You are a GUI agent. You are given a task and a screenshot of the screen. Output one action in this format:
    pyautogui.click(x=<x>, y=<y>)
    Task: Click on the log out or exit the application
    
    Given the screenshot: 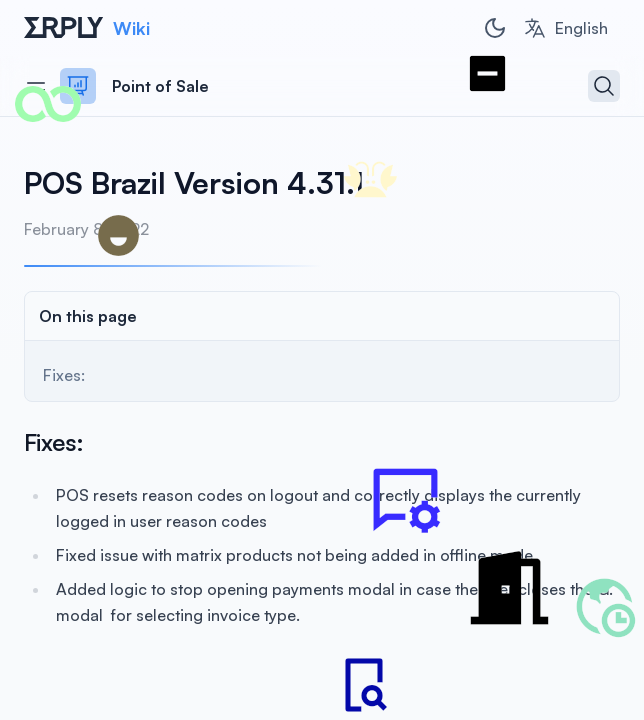 What is the action you would take?
    pyautogui.click(x=509, y=589)
    